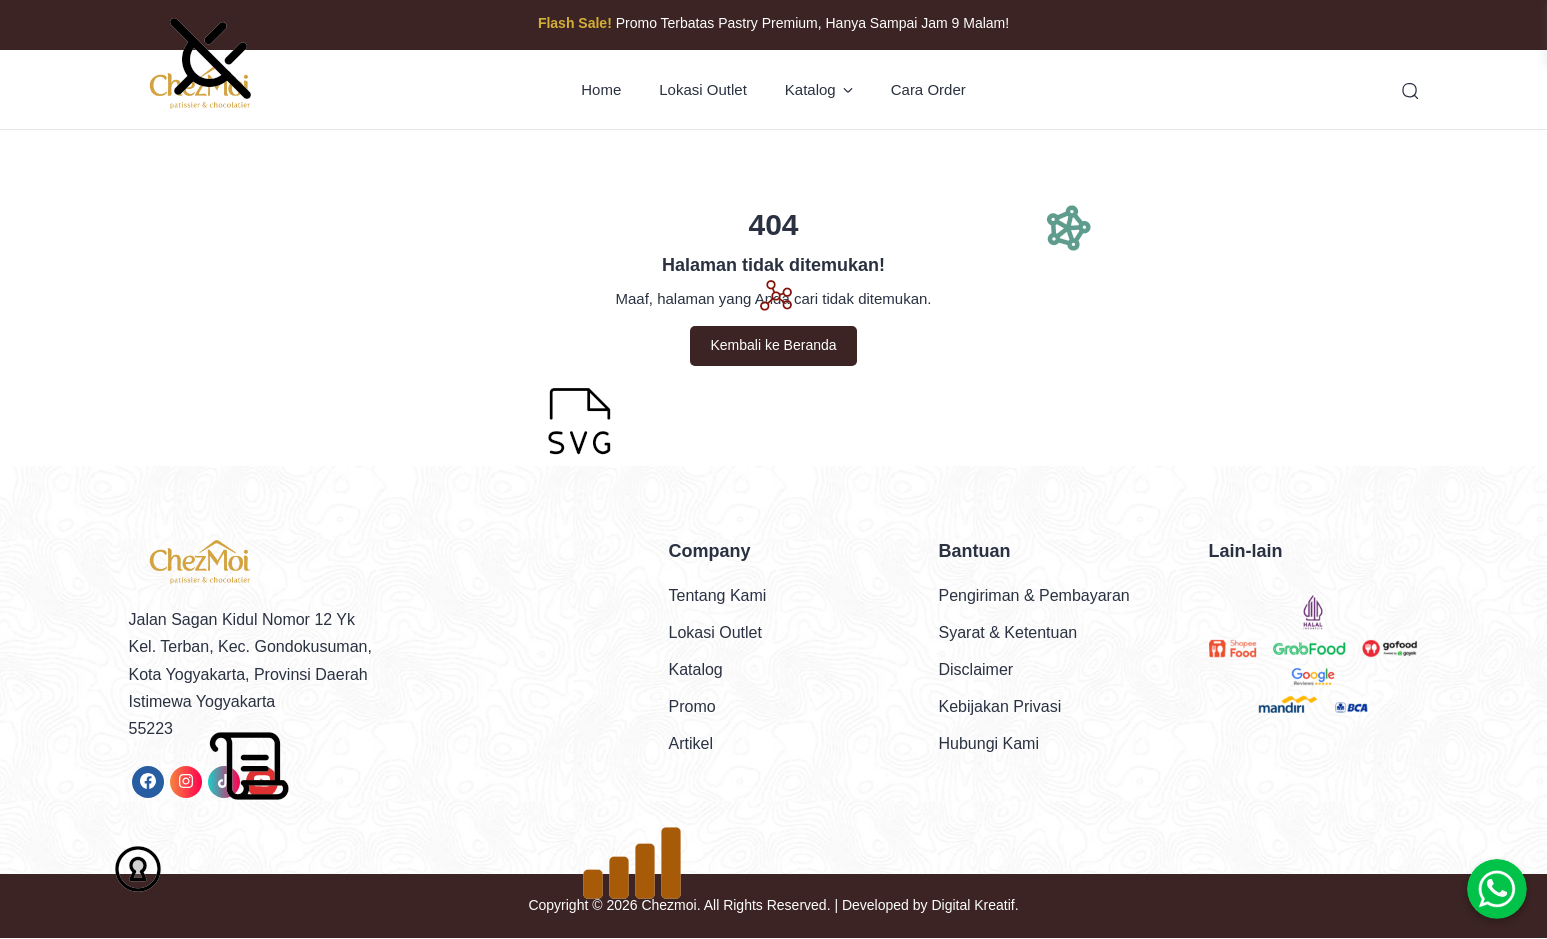  What do you see at coordinates (138, 869) in the screenshot?
I see `access security or privacy settings` at bounding box center [138, 869].